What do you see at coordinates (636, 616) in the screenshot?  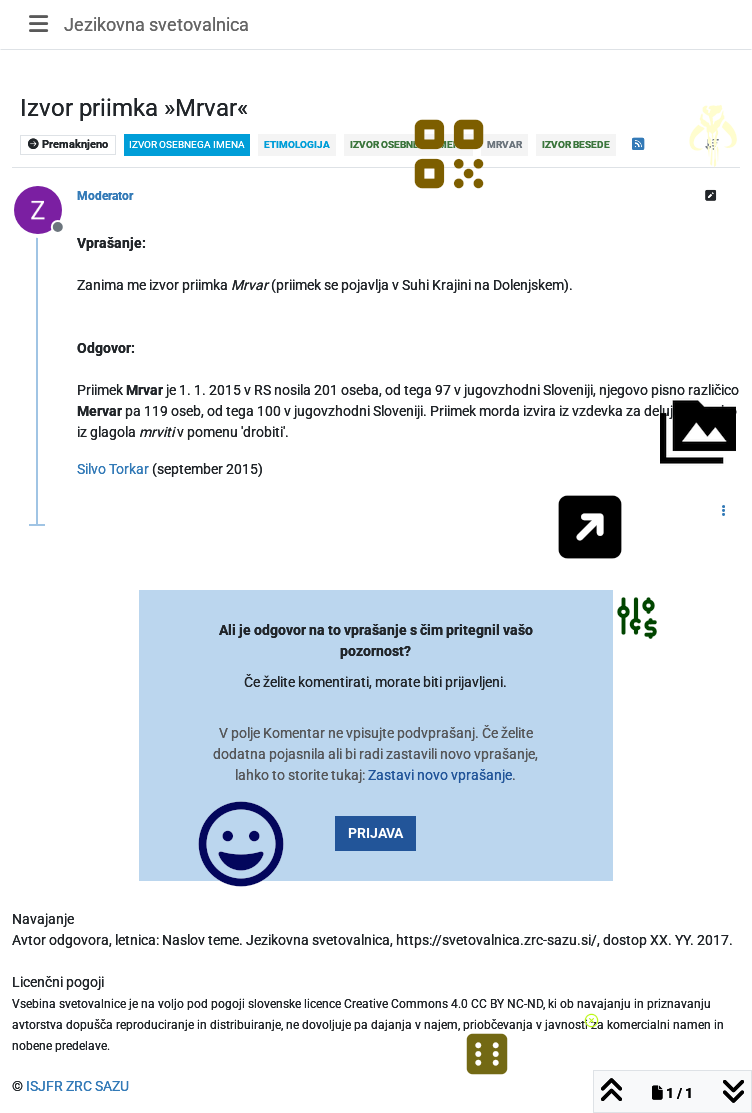 I see `adjust pricing or cost settings` at bounding box center [636, 616].